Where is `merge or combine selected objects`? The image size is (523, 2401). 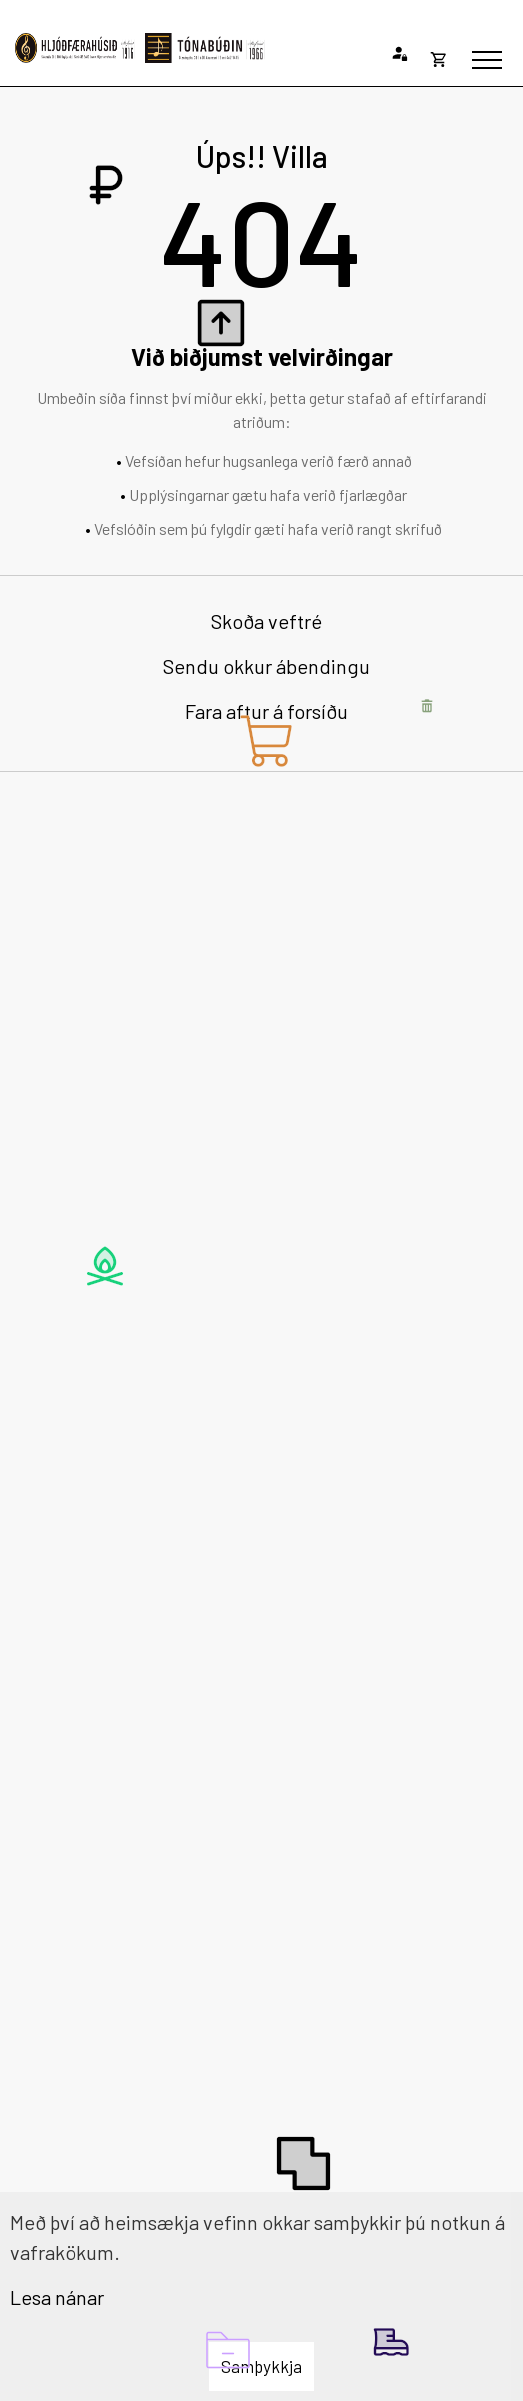 merge or combine selected objects is located at coordinates (303, 2163).